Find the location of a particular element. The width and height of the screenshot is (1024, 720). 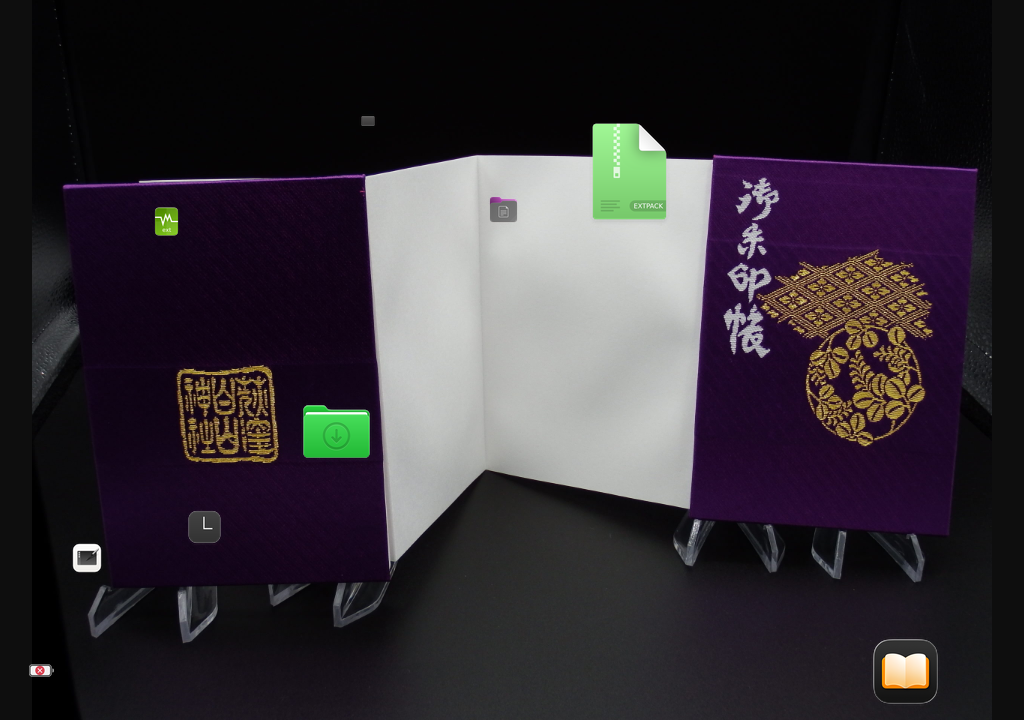

open the Books app is located at coordinates (905, 671).